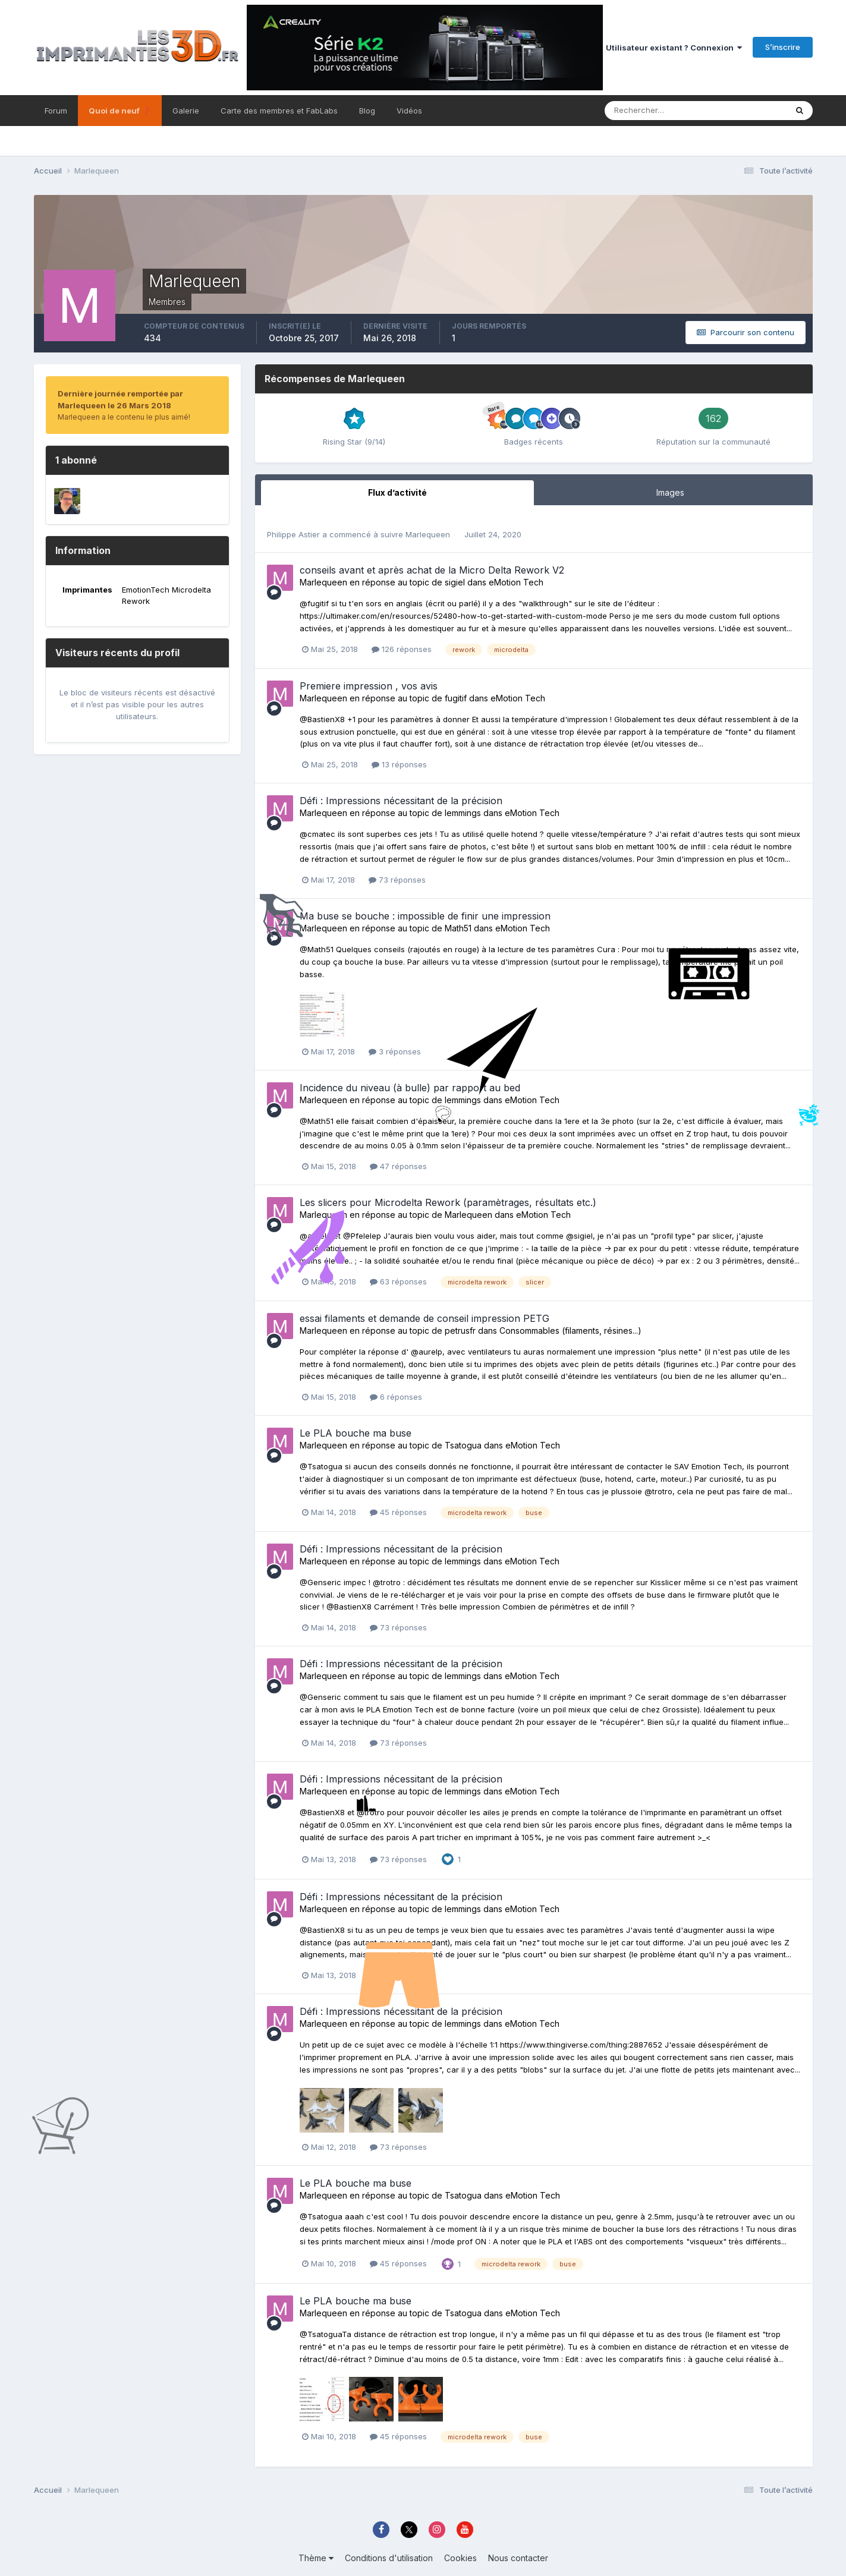  What do you see at coordinates (366, 1802) in the screenshot?
I see `dam or hydroelectric structure in a game interface` at bounding box center [366, 1802].